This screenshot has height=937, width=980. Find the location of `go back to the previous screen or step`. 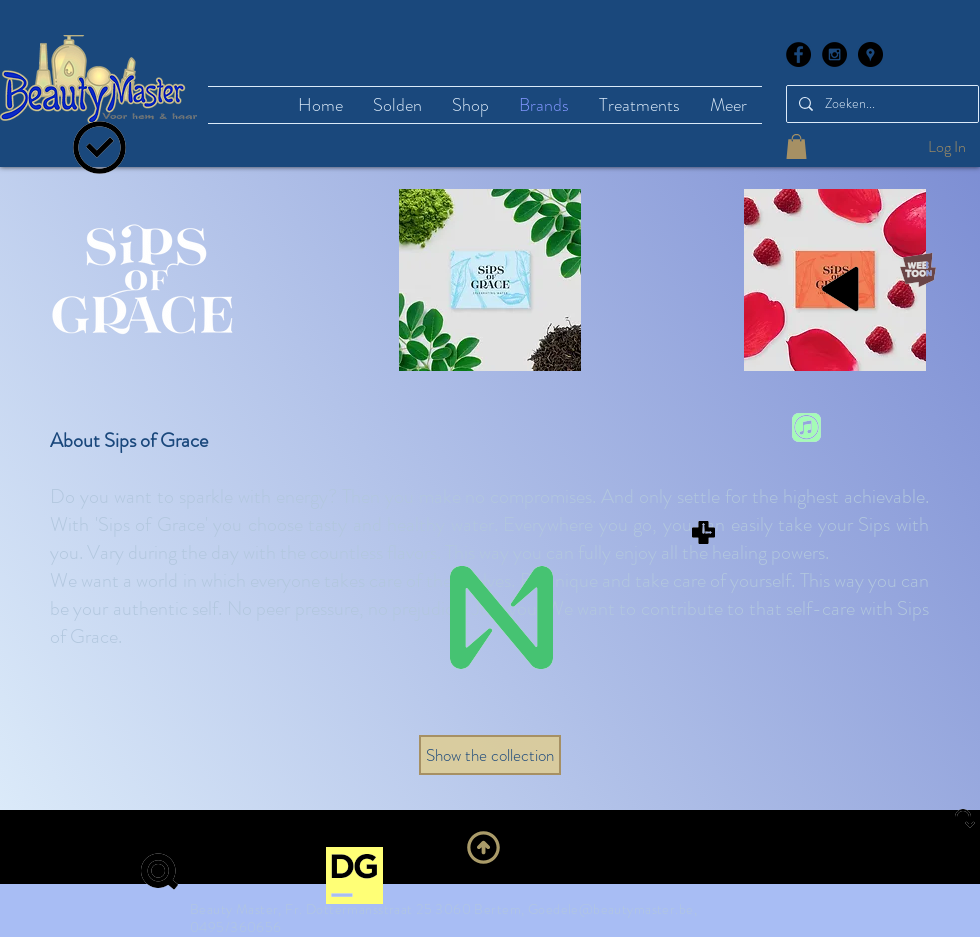

go back to the previous screen or step is located at coordinates (964, 818).